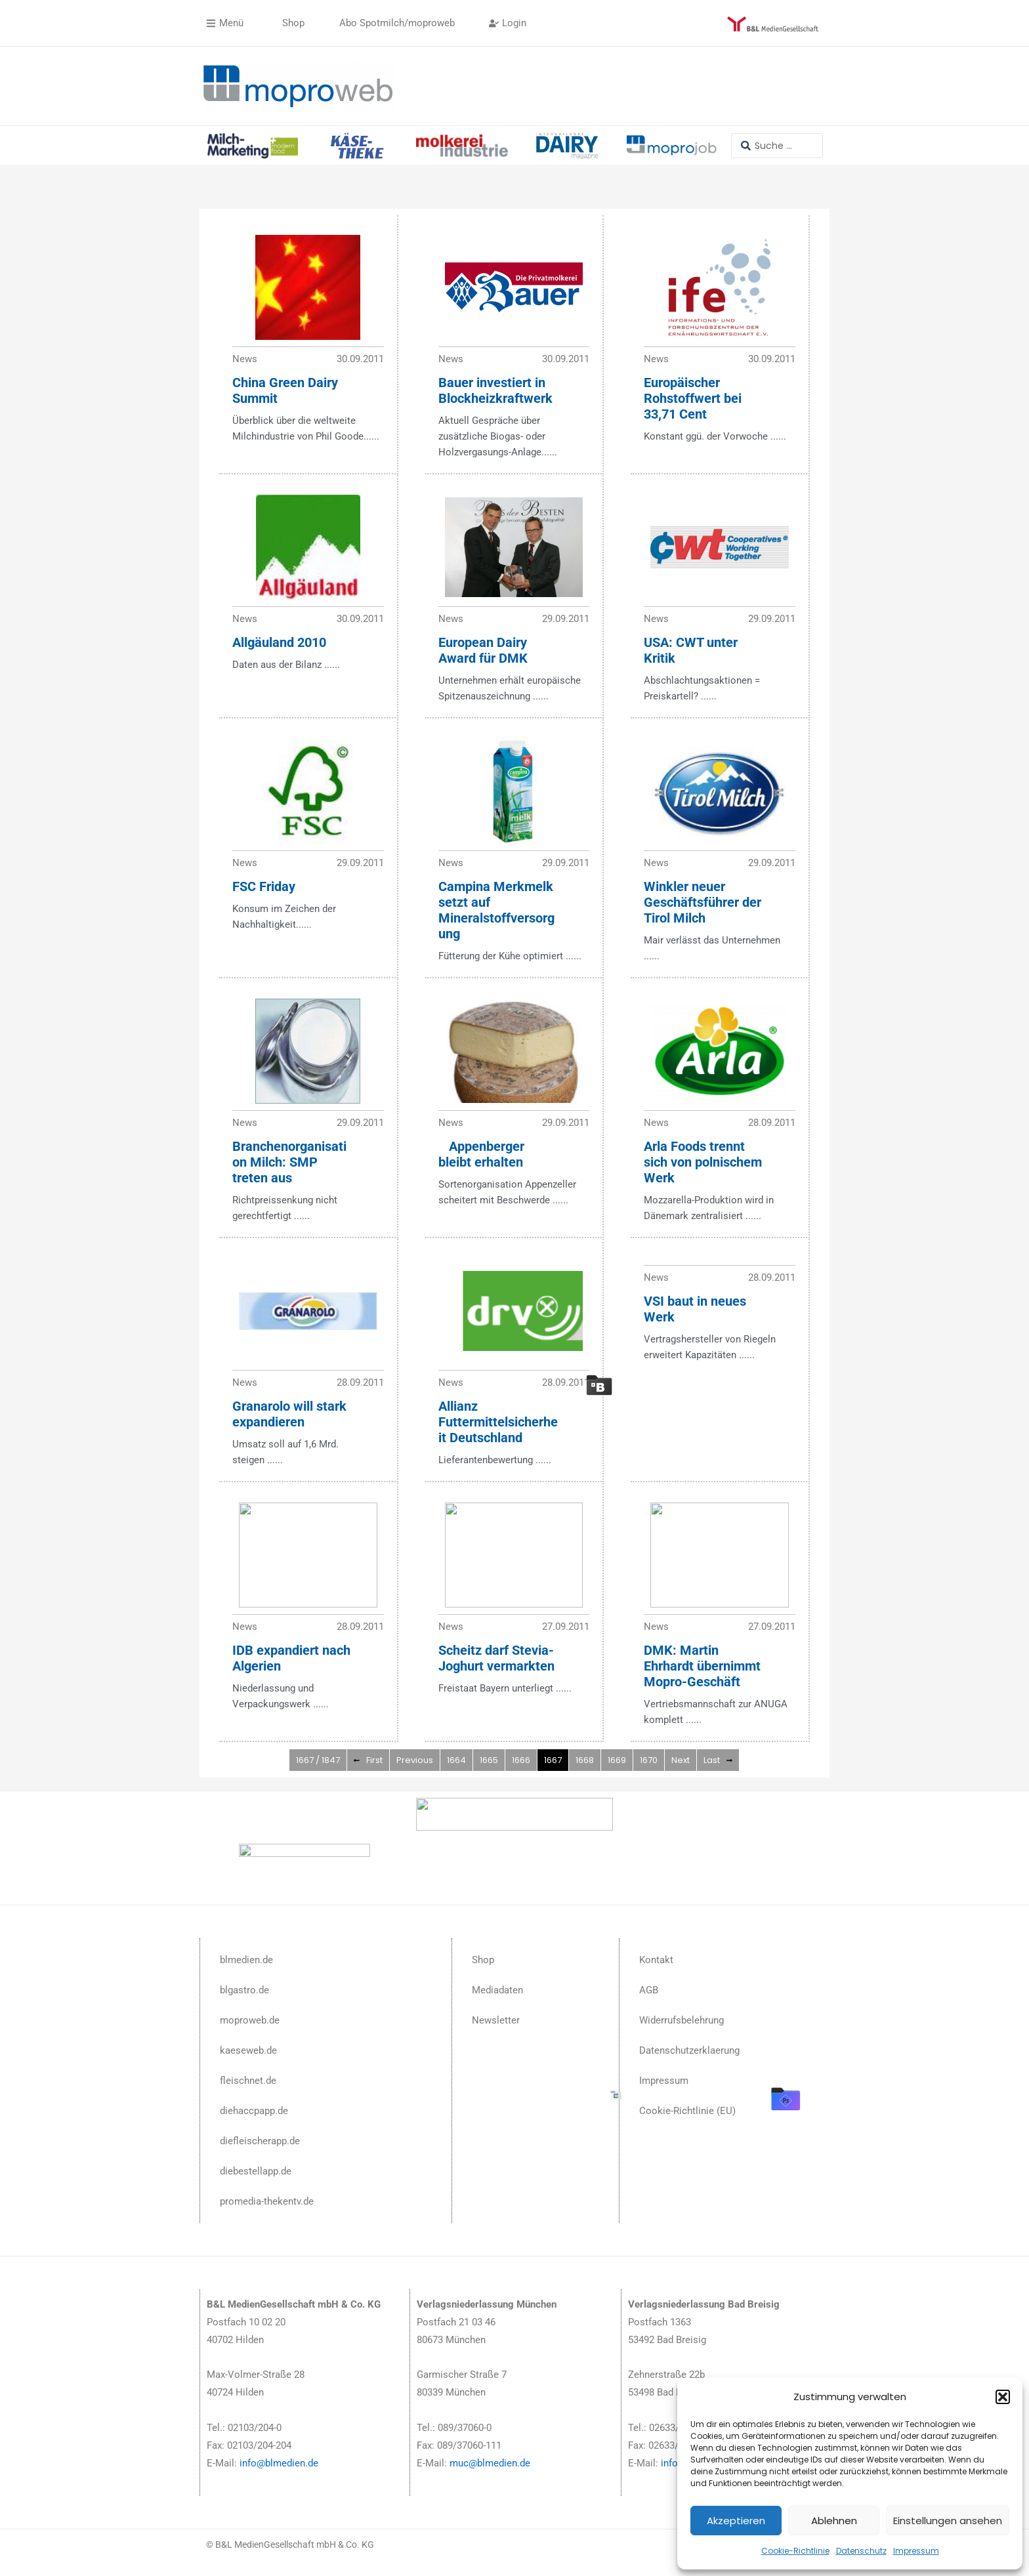  Describe the element at coordinates (786, 2100) in the screenshot. I see `open folder containing adobe photoshop express files` at that location.